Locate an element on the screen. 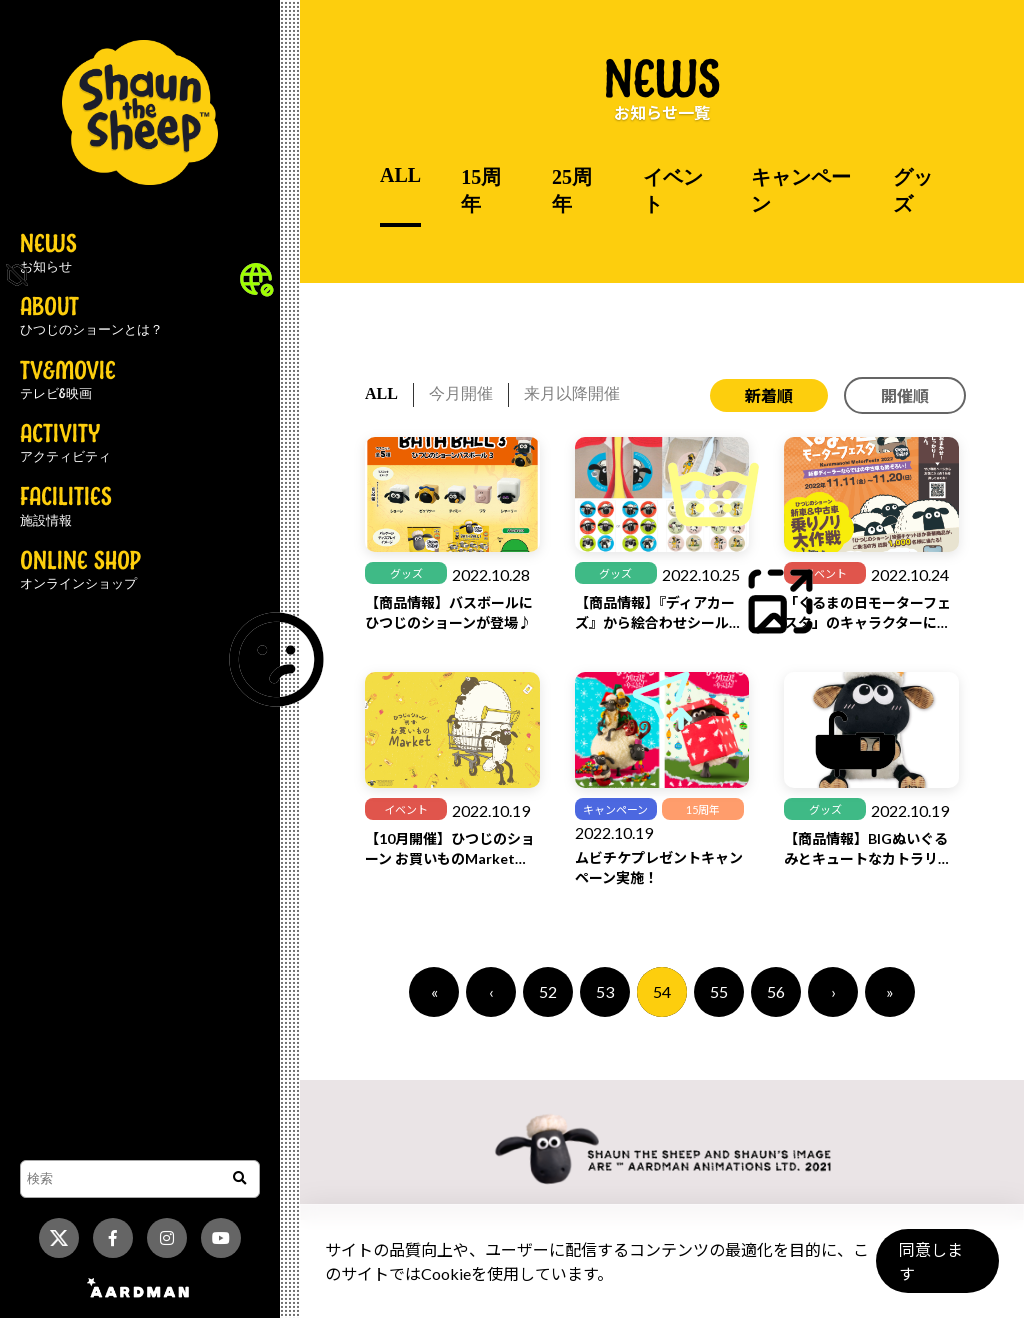 Image resolution: width=1024 pixels, height=1318 pixels. upload or share your current location is located at coordinates (661, 699).